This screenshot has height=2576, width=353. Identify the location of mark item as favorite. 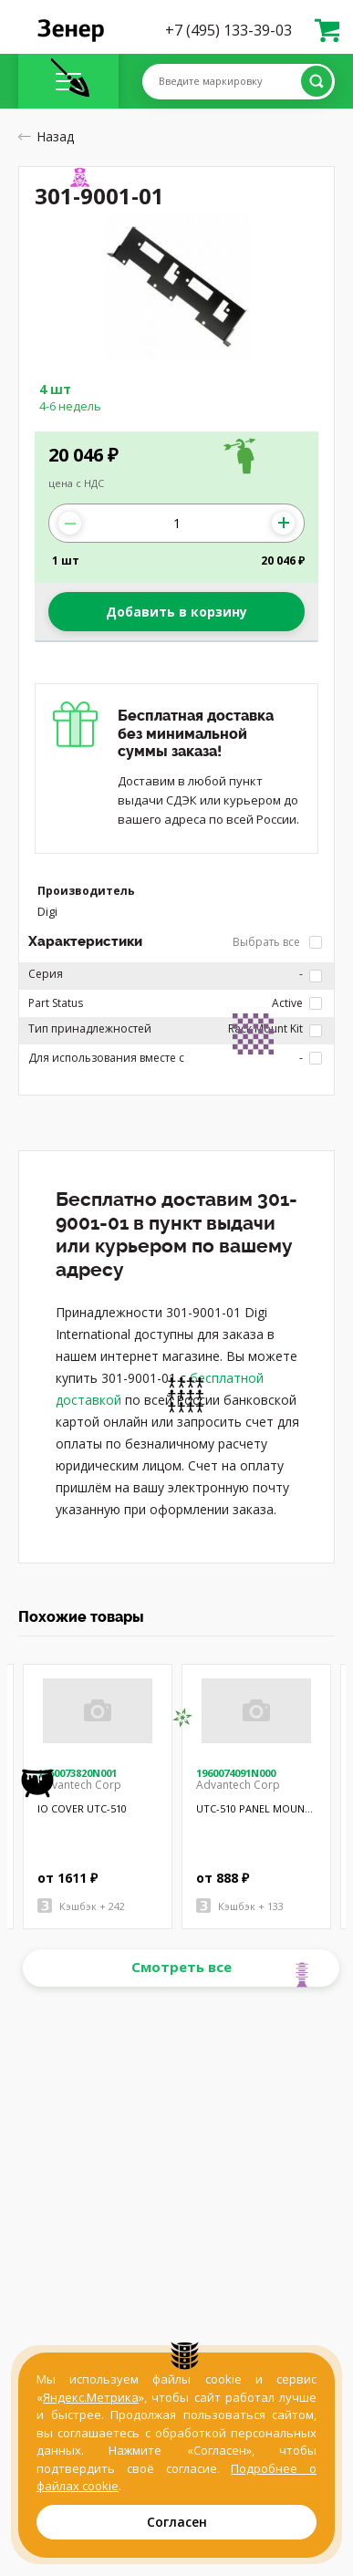
(182, 1718).